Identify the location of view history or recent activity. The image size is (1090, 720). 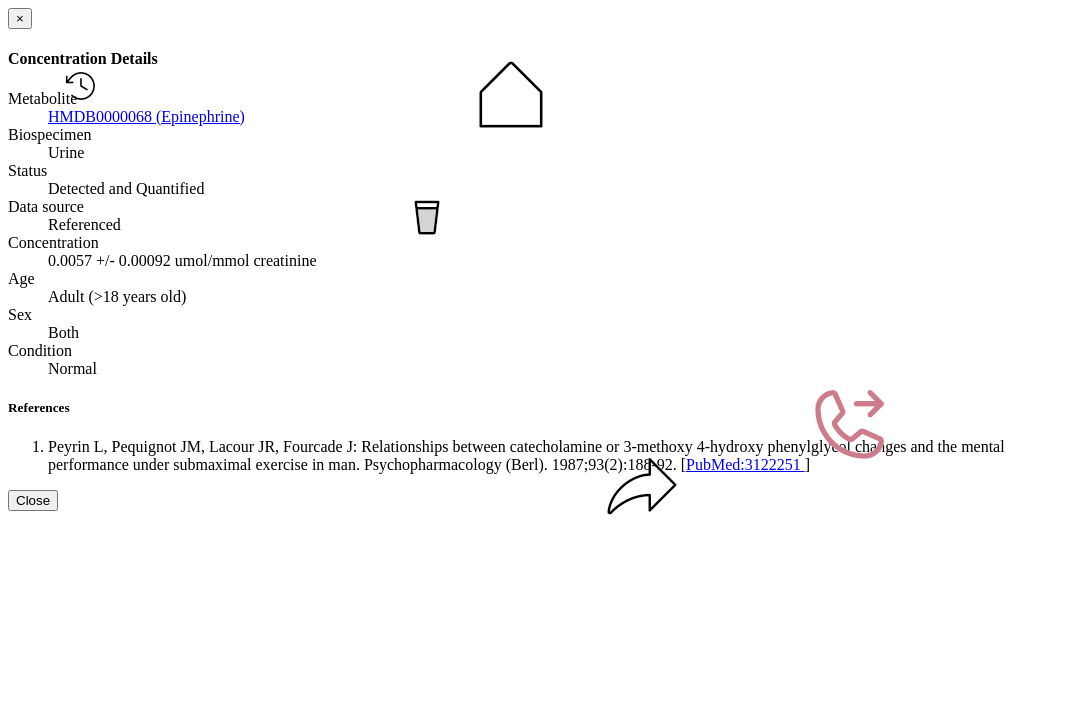
(81, 86).